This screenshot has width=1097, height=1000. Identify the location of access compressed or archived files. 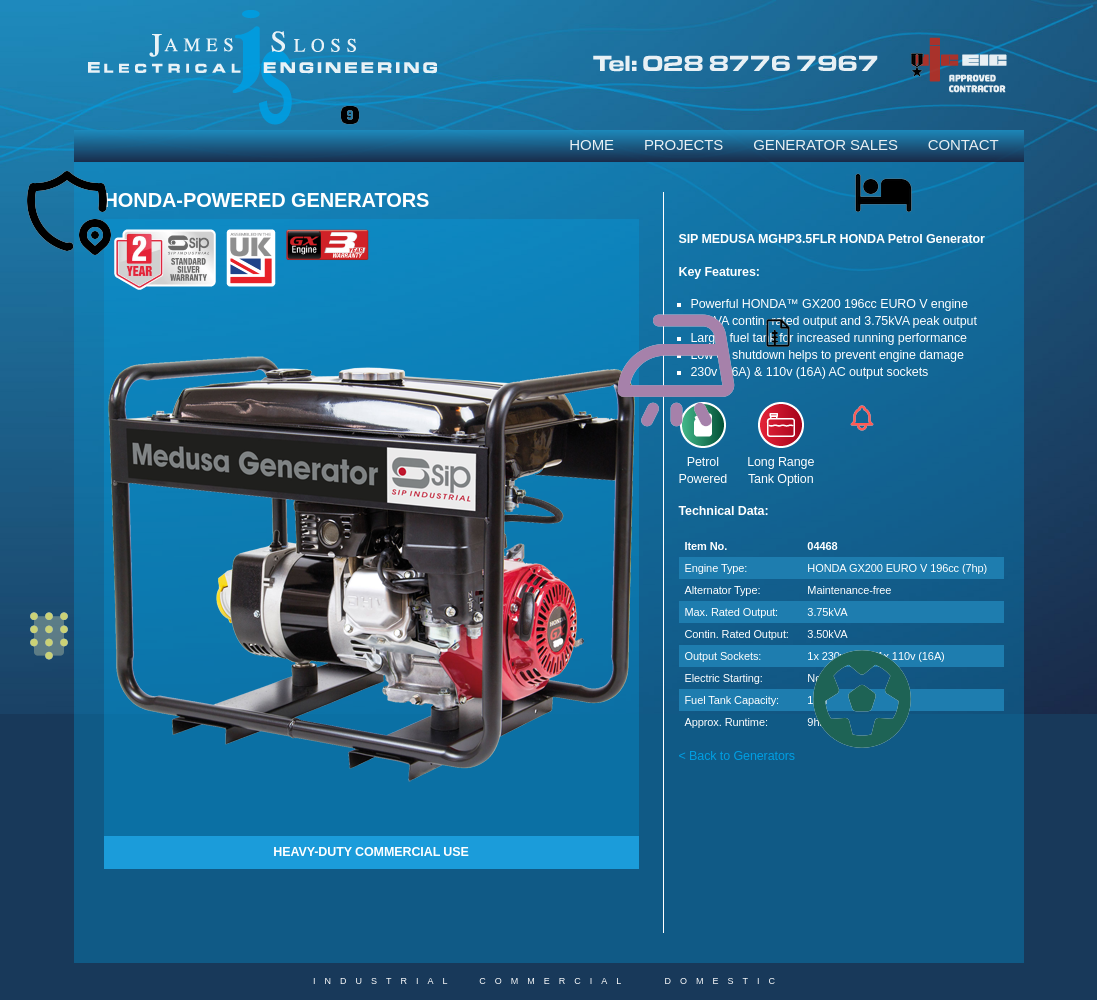
(778, 333).